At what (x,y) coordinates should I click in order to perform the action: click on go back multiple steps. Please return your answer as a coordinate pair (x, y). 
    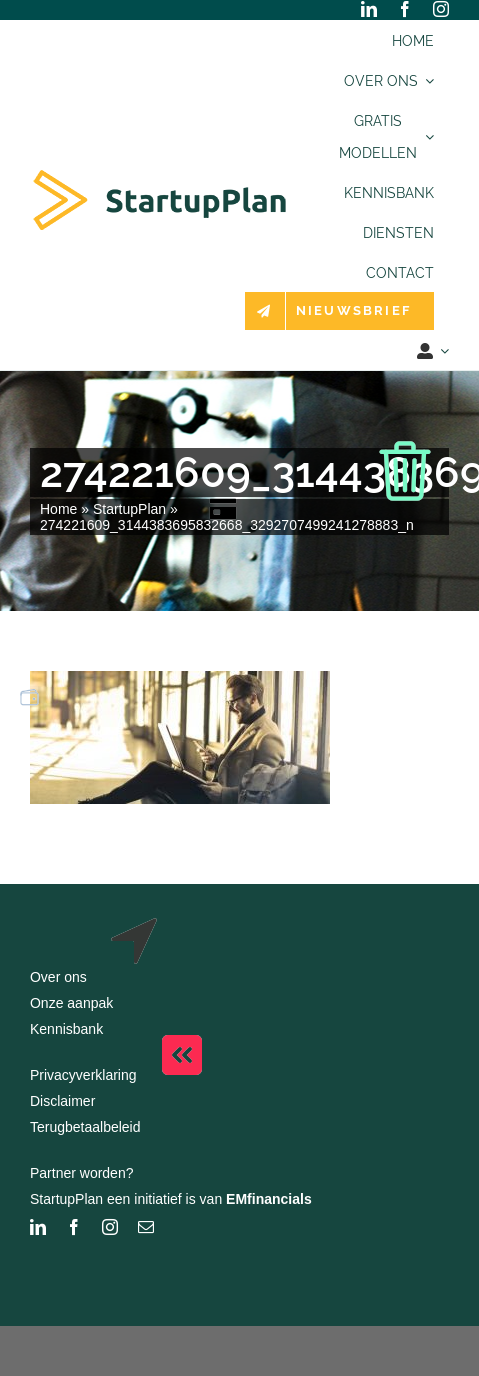
    Looking at the image, I should click on (182, 1055).